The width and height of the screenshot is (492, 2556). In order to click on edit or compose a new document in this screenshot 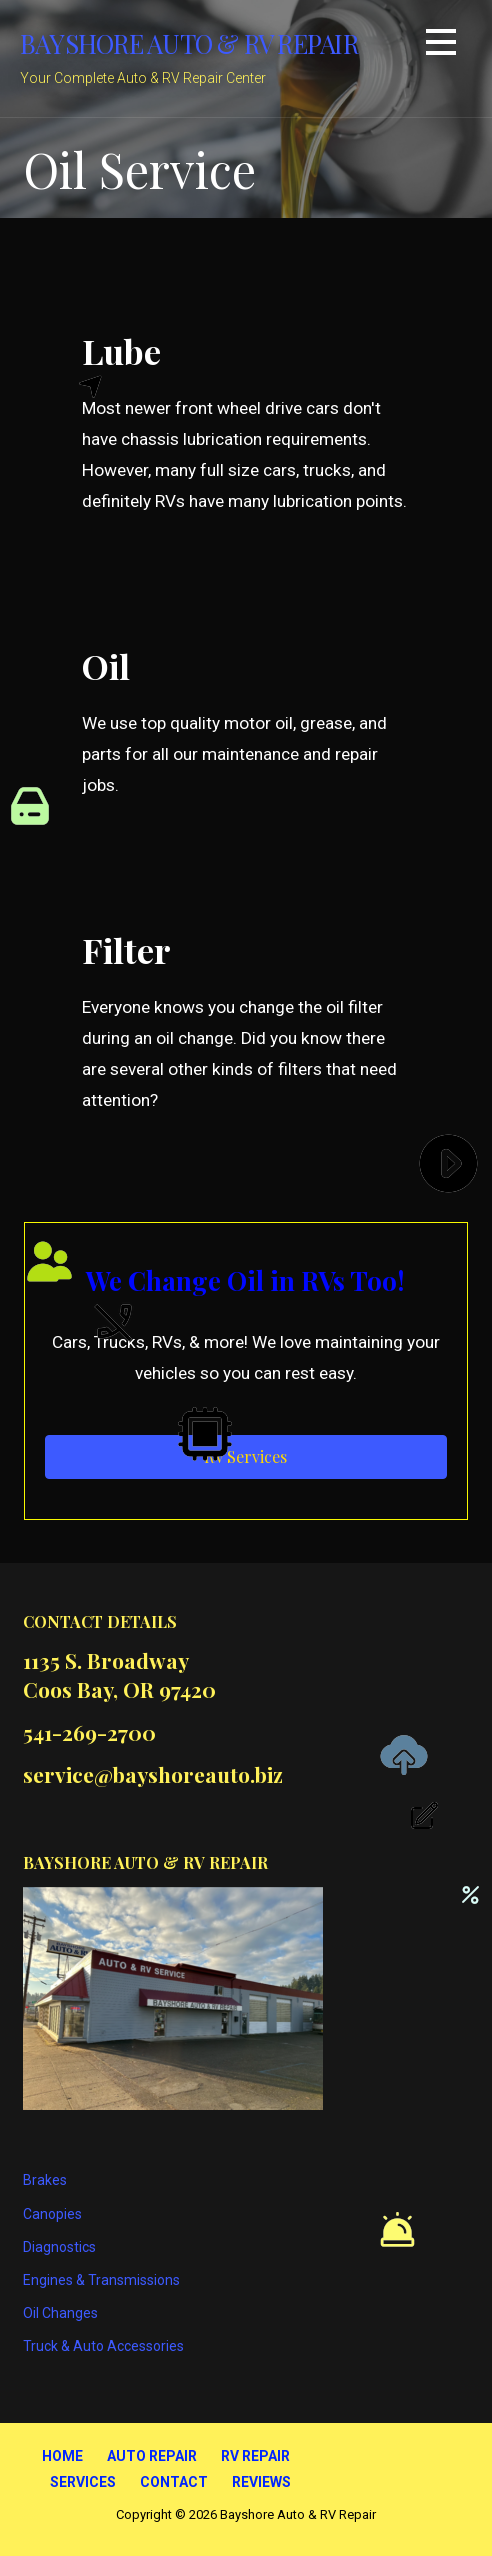, I will do `click(424, 1816)`.